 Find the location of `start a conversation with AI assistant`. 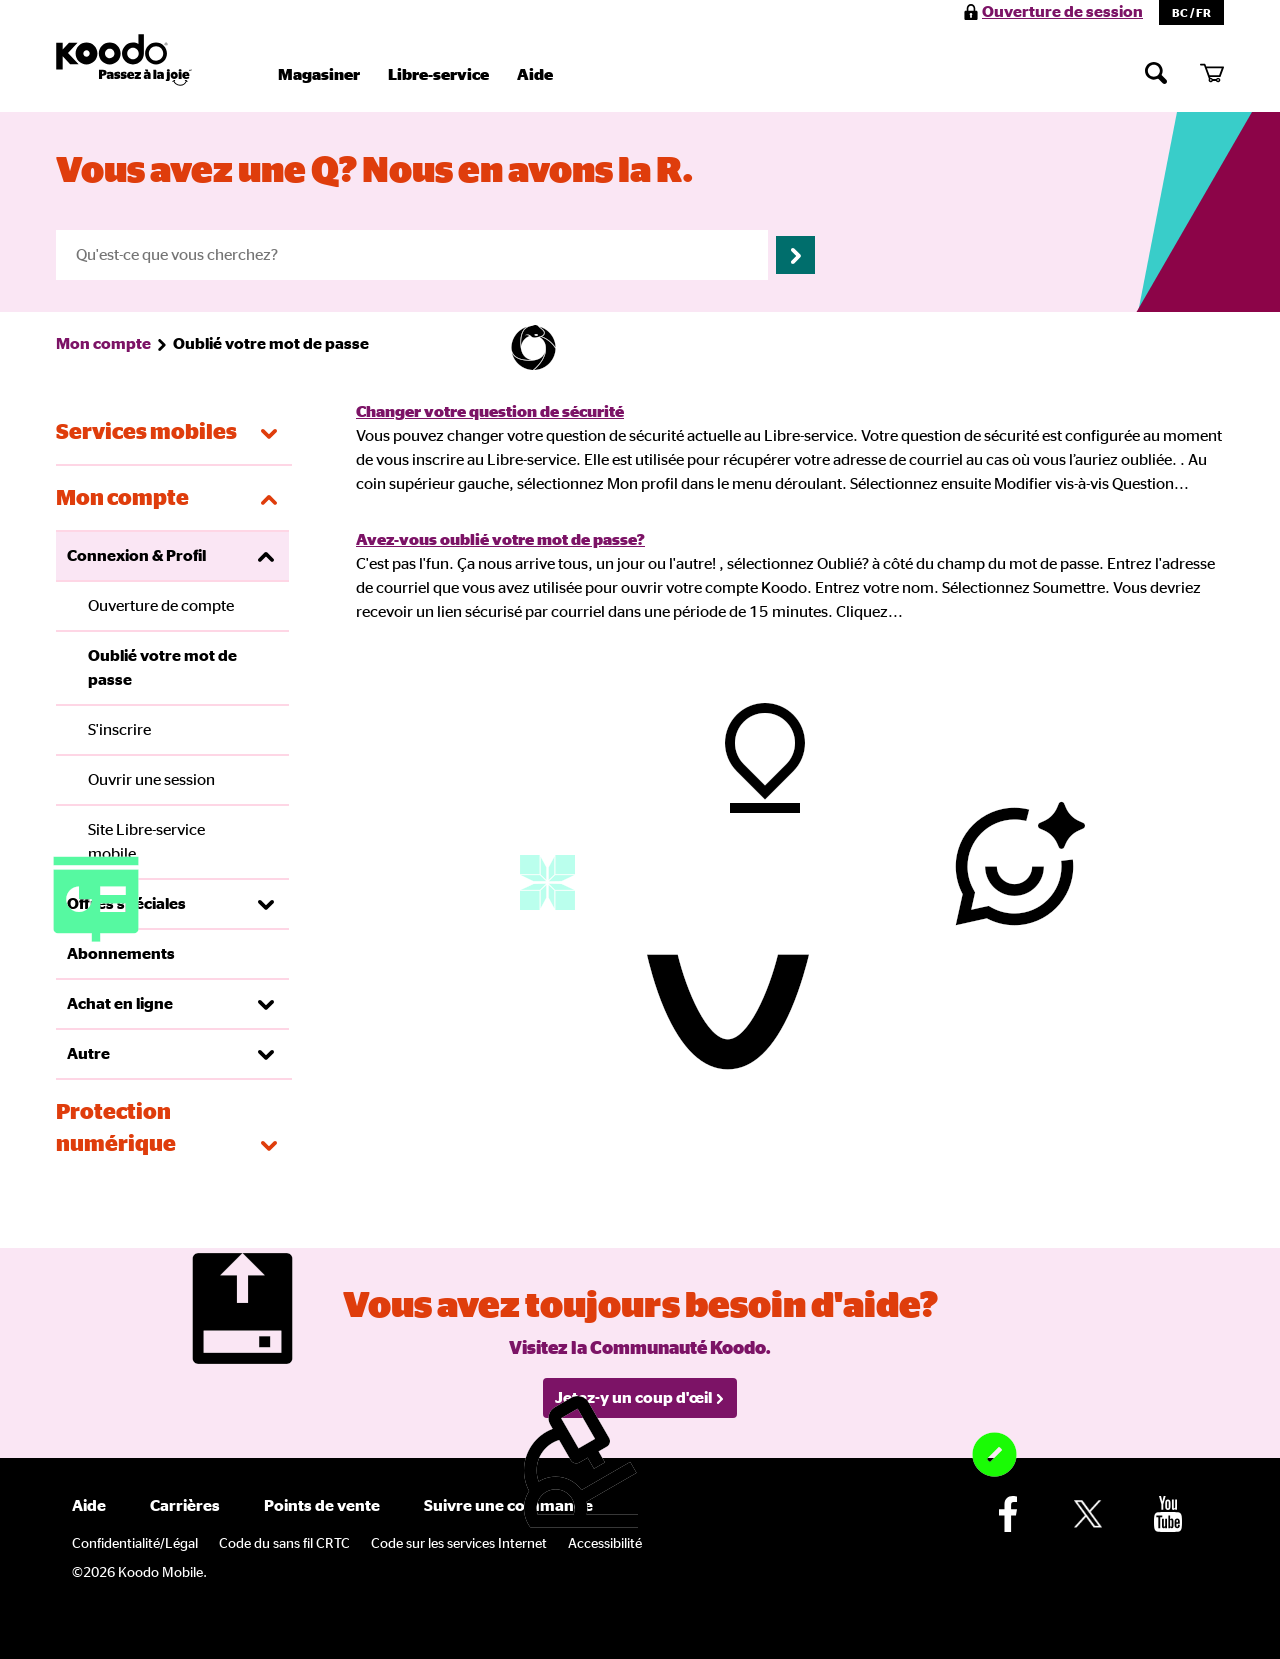

start a conversation with AI assistant is located at coordinates (1014, 866).